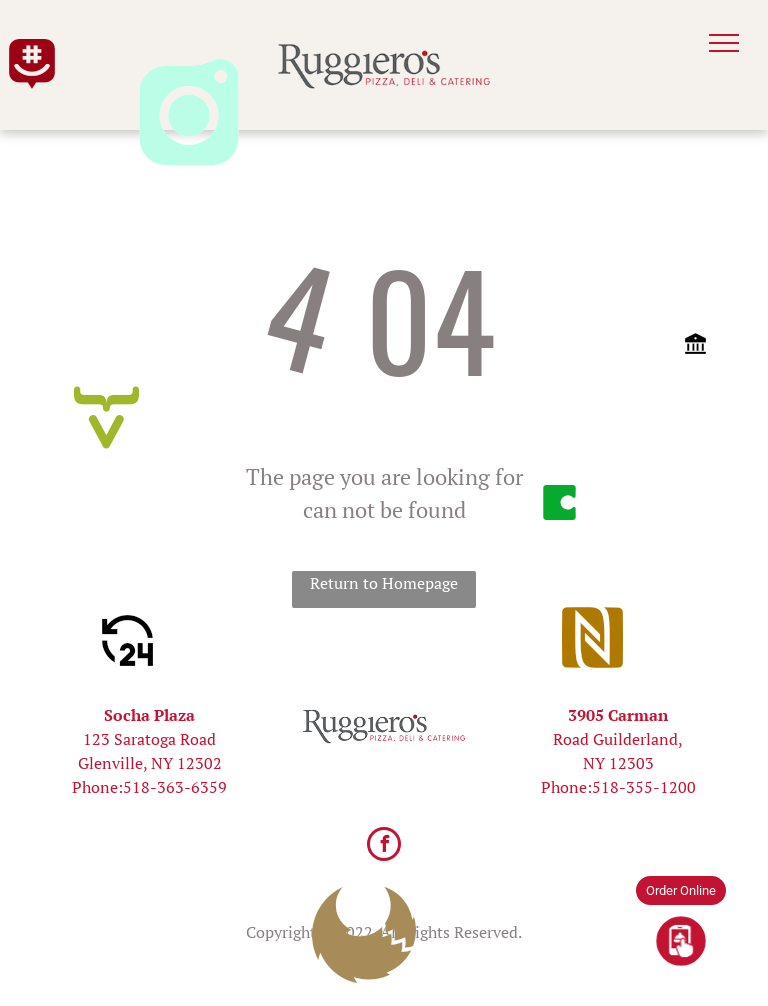  I want to click on vaadin framework branding logo, so click(106, 417).